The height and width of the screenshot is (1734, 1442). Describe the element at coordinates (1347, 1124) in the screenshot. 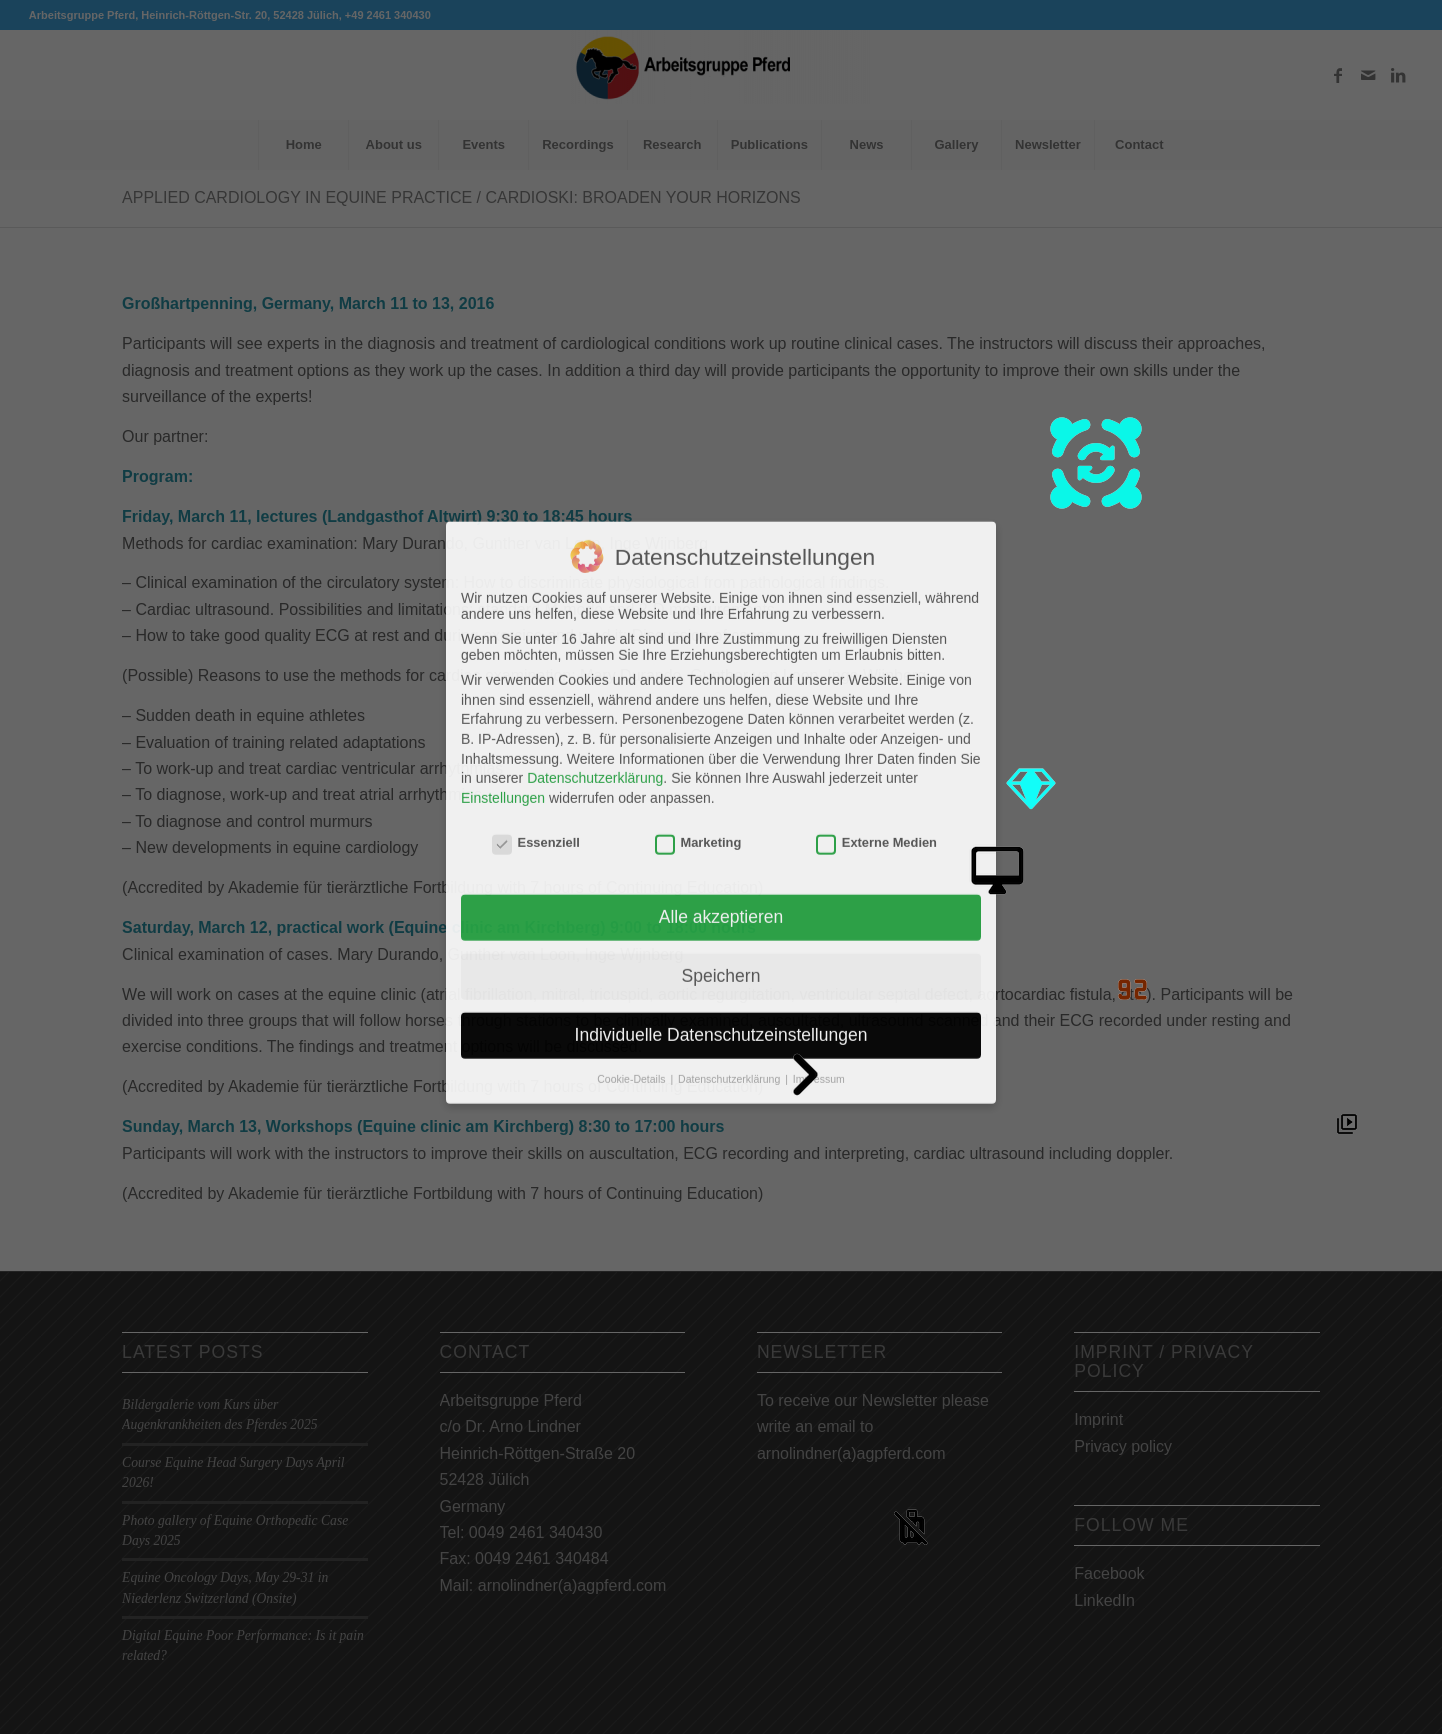

I see `access your video library` at that location.